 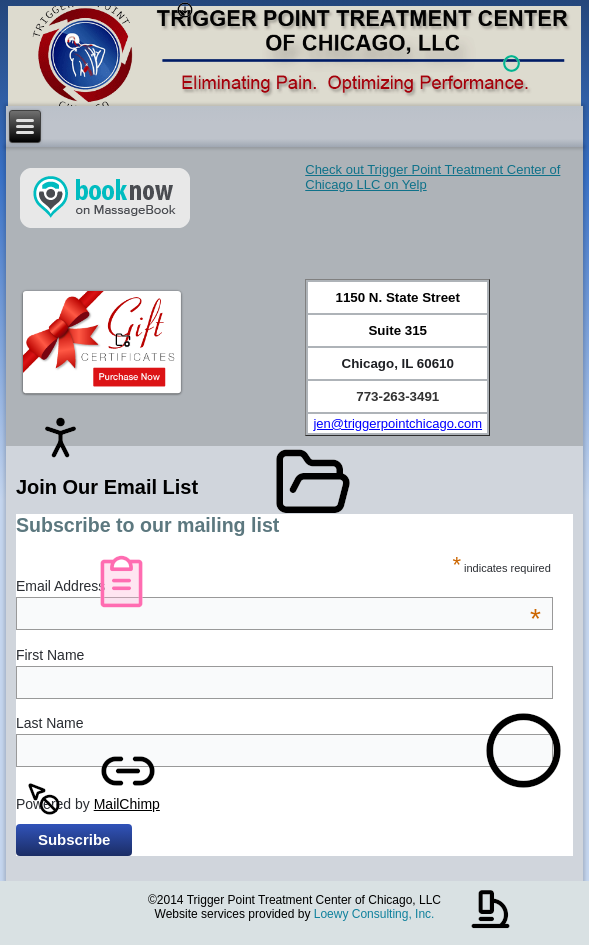 What do you see at coordinates (121, 582) in the screenshot?
I see `view clipboard contents` at bounding box center [121, 582].